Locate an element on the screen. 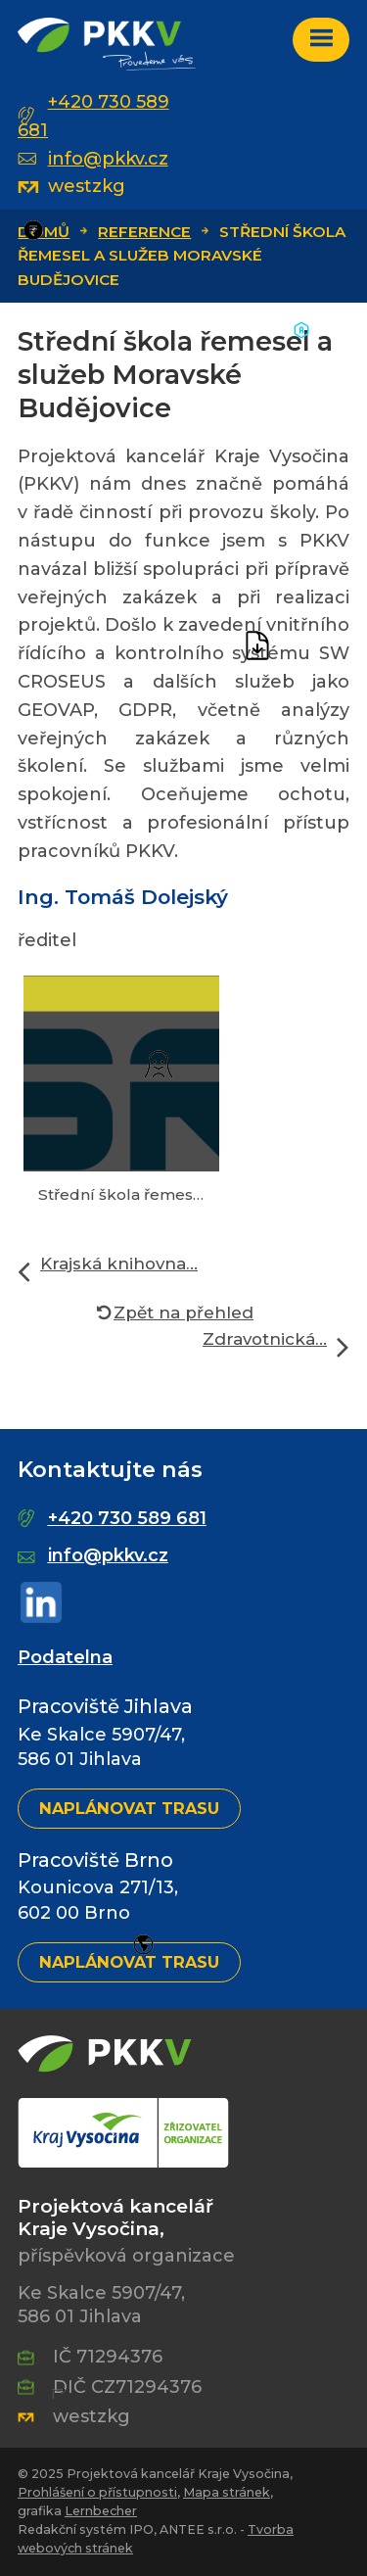 The width and height of the screenshot is (367, 2576). download a document or file is located at coordinates (257, 645).